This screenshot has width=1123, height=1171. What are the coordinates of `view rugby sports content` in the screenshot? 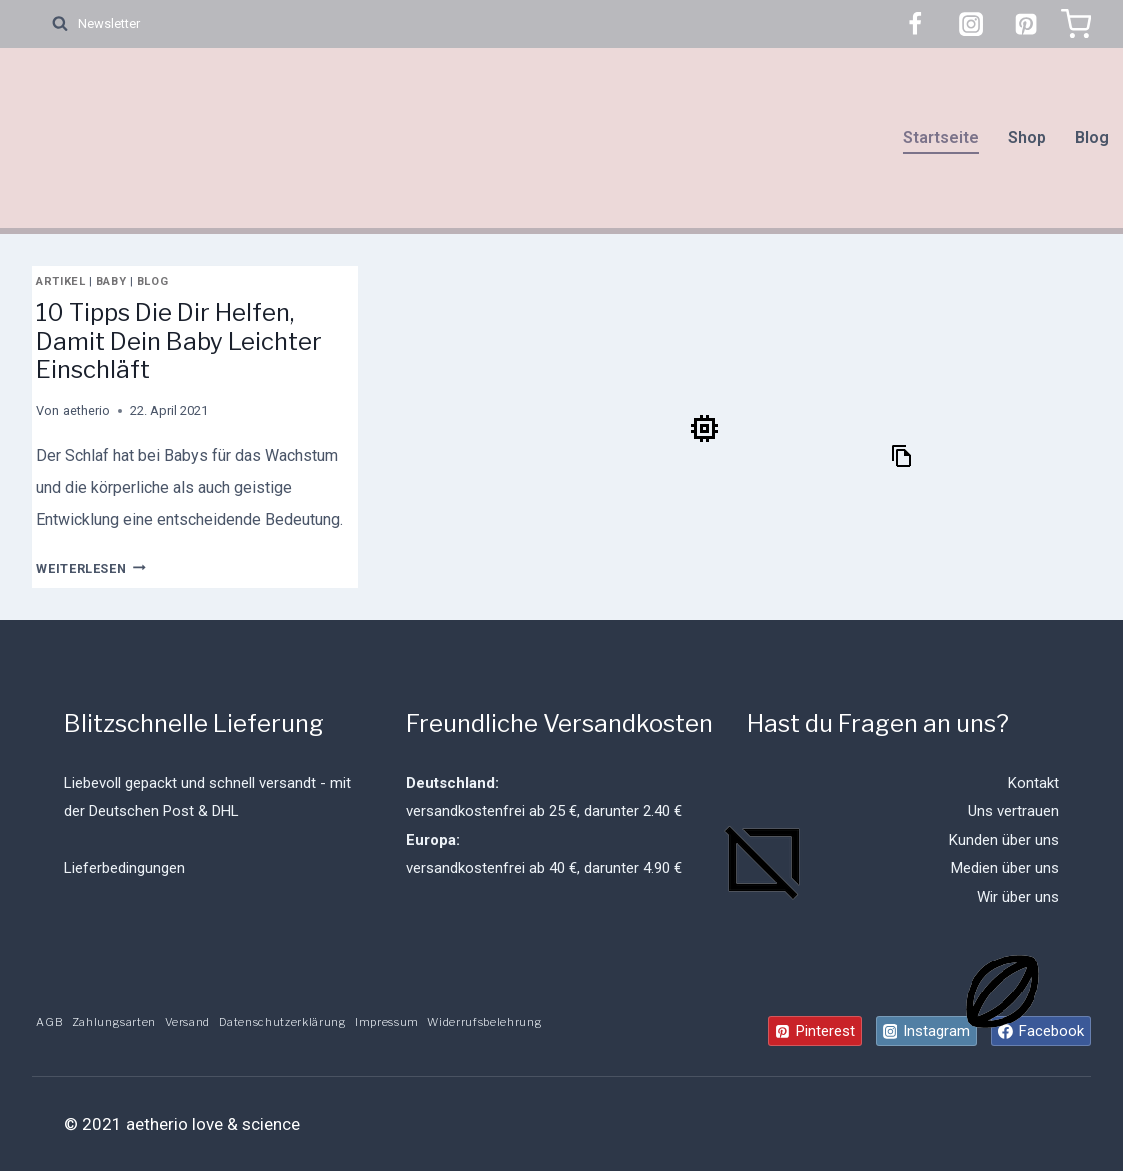 It's located at (1002, 991).